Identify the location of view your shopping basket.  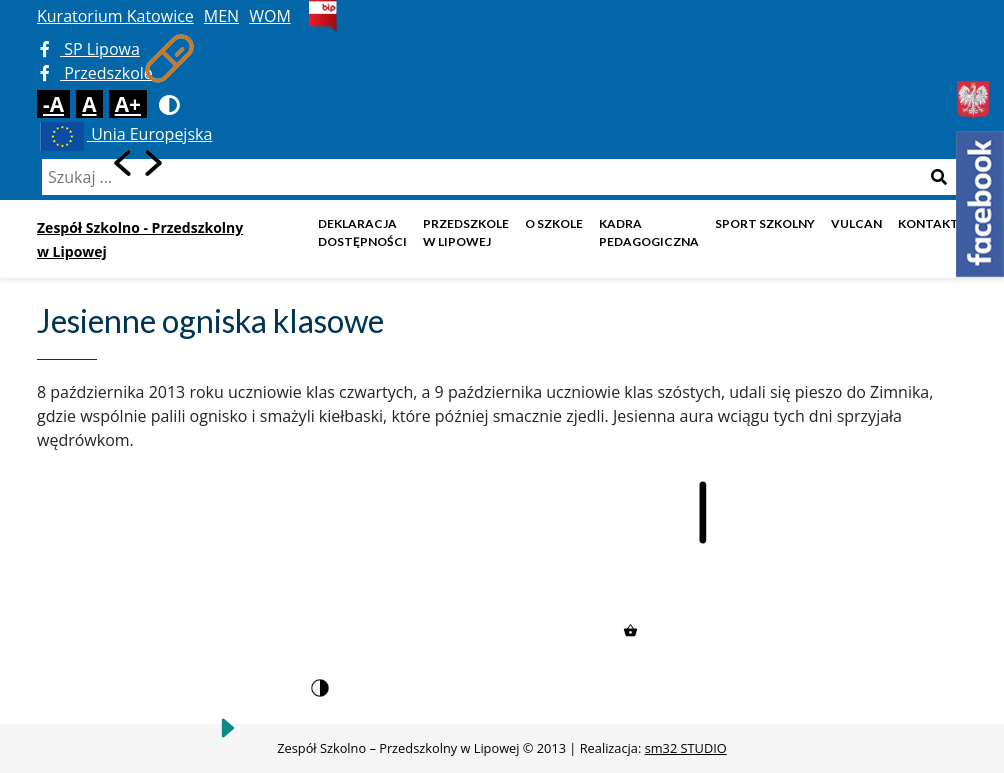
(630, 630).